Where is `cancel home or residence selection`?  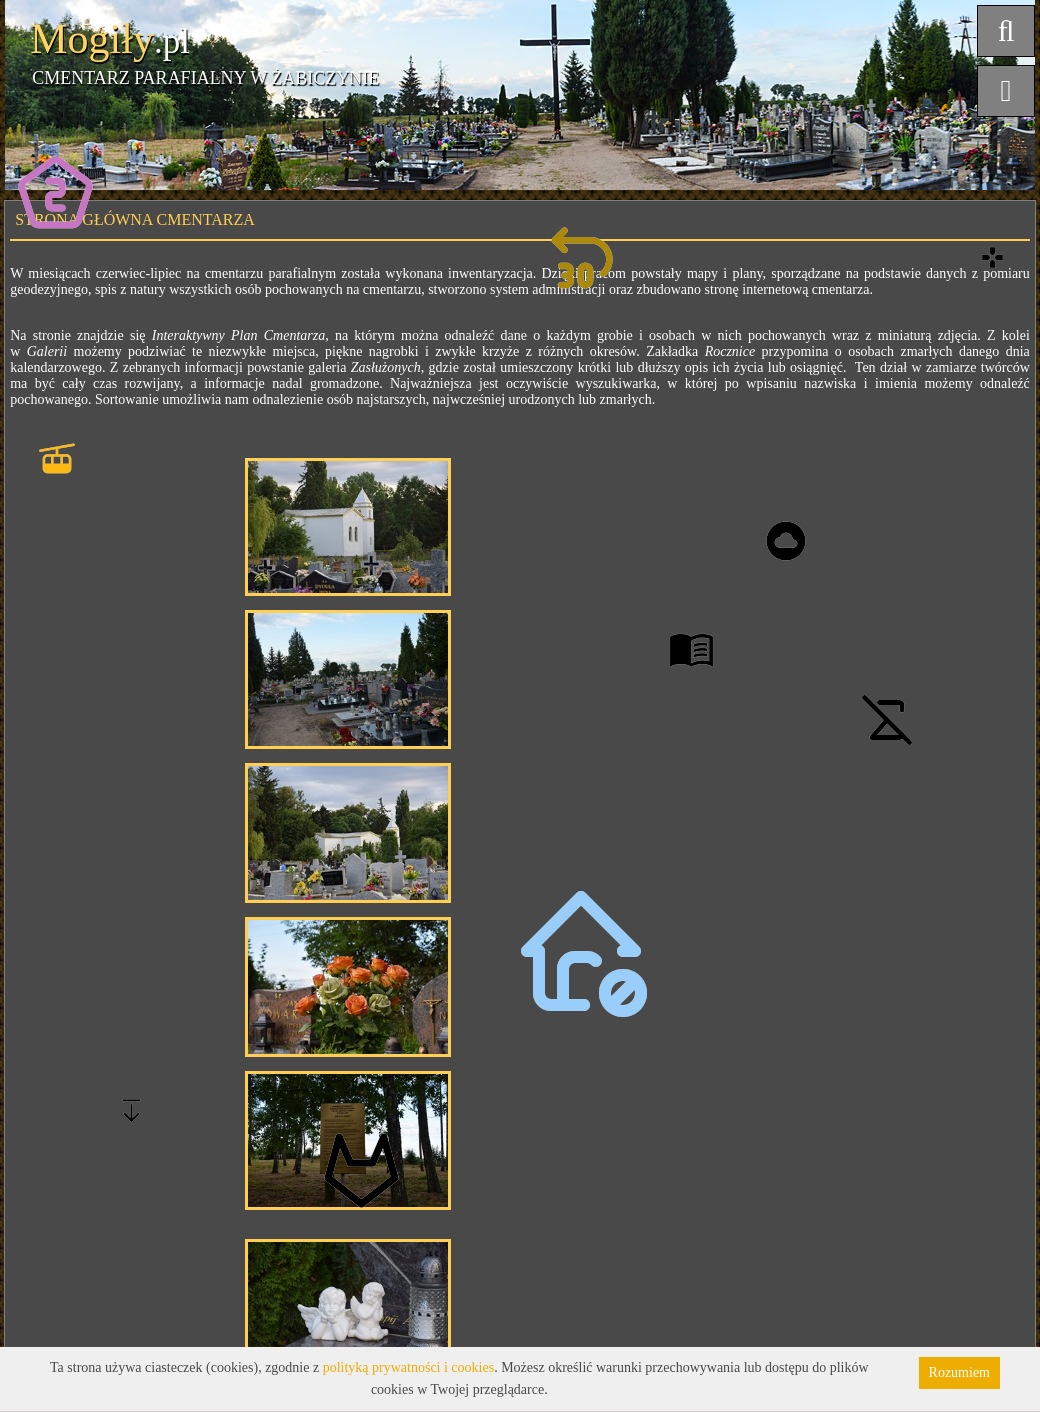
cancel home or residence selection is located at coordinates (581, 951).